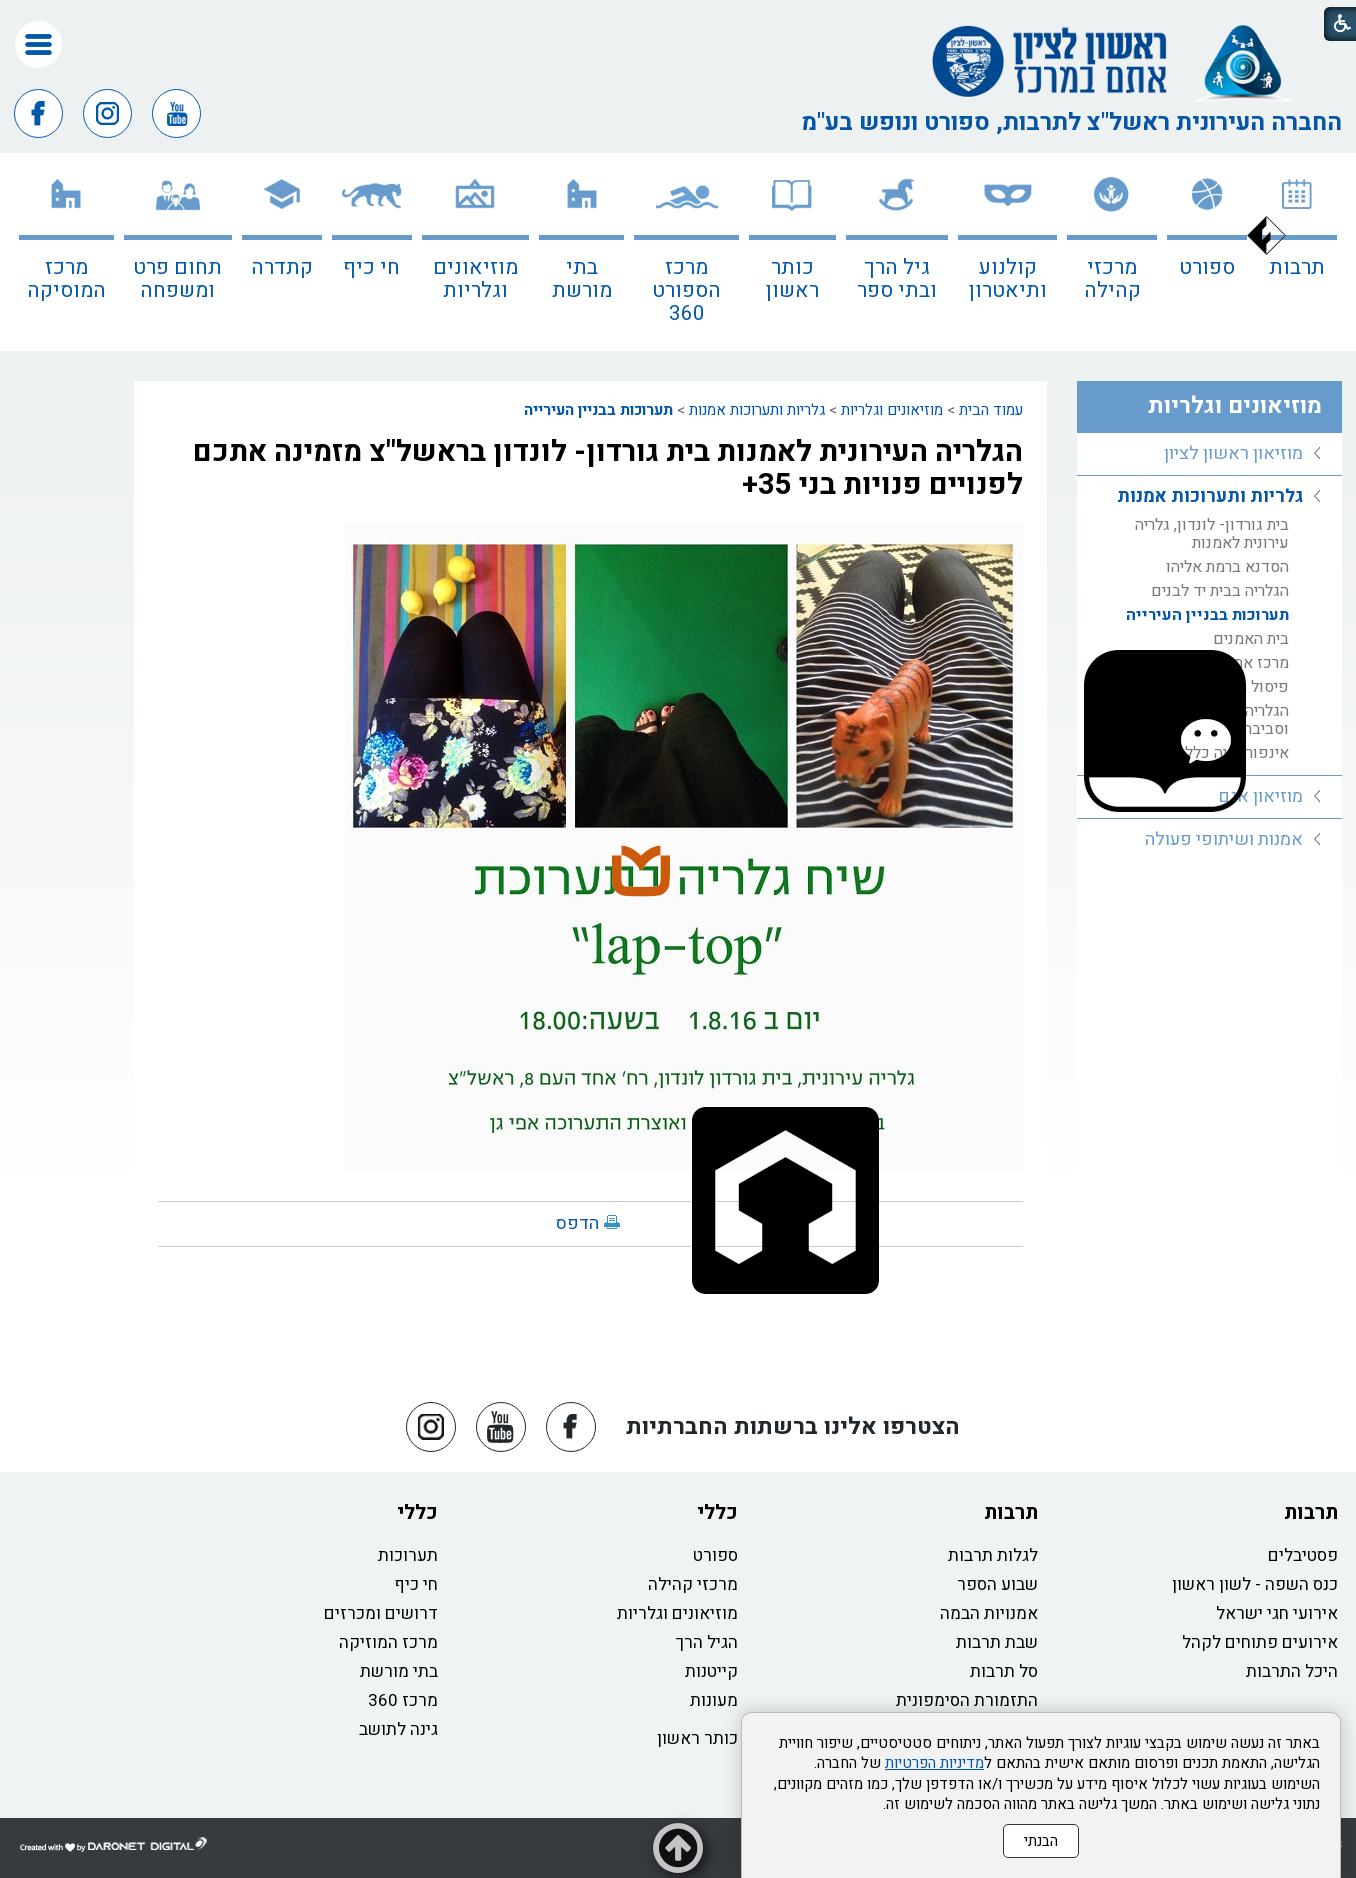 The width and height of the screenshot is (1356, 1878). What do you see at coordinates (785, 1200) in the screenshot?
I see `open LMMS digital audio workstation` at bounding box center [785, 1200].